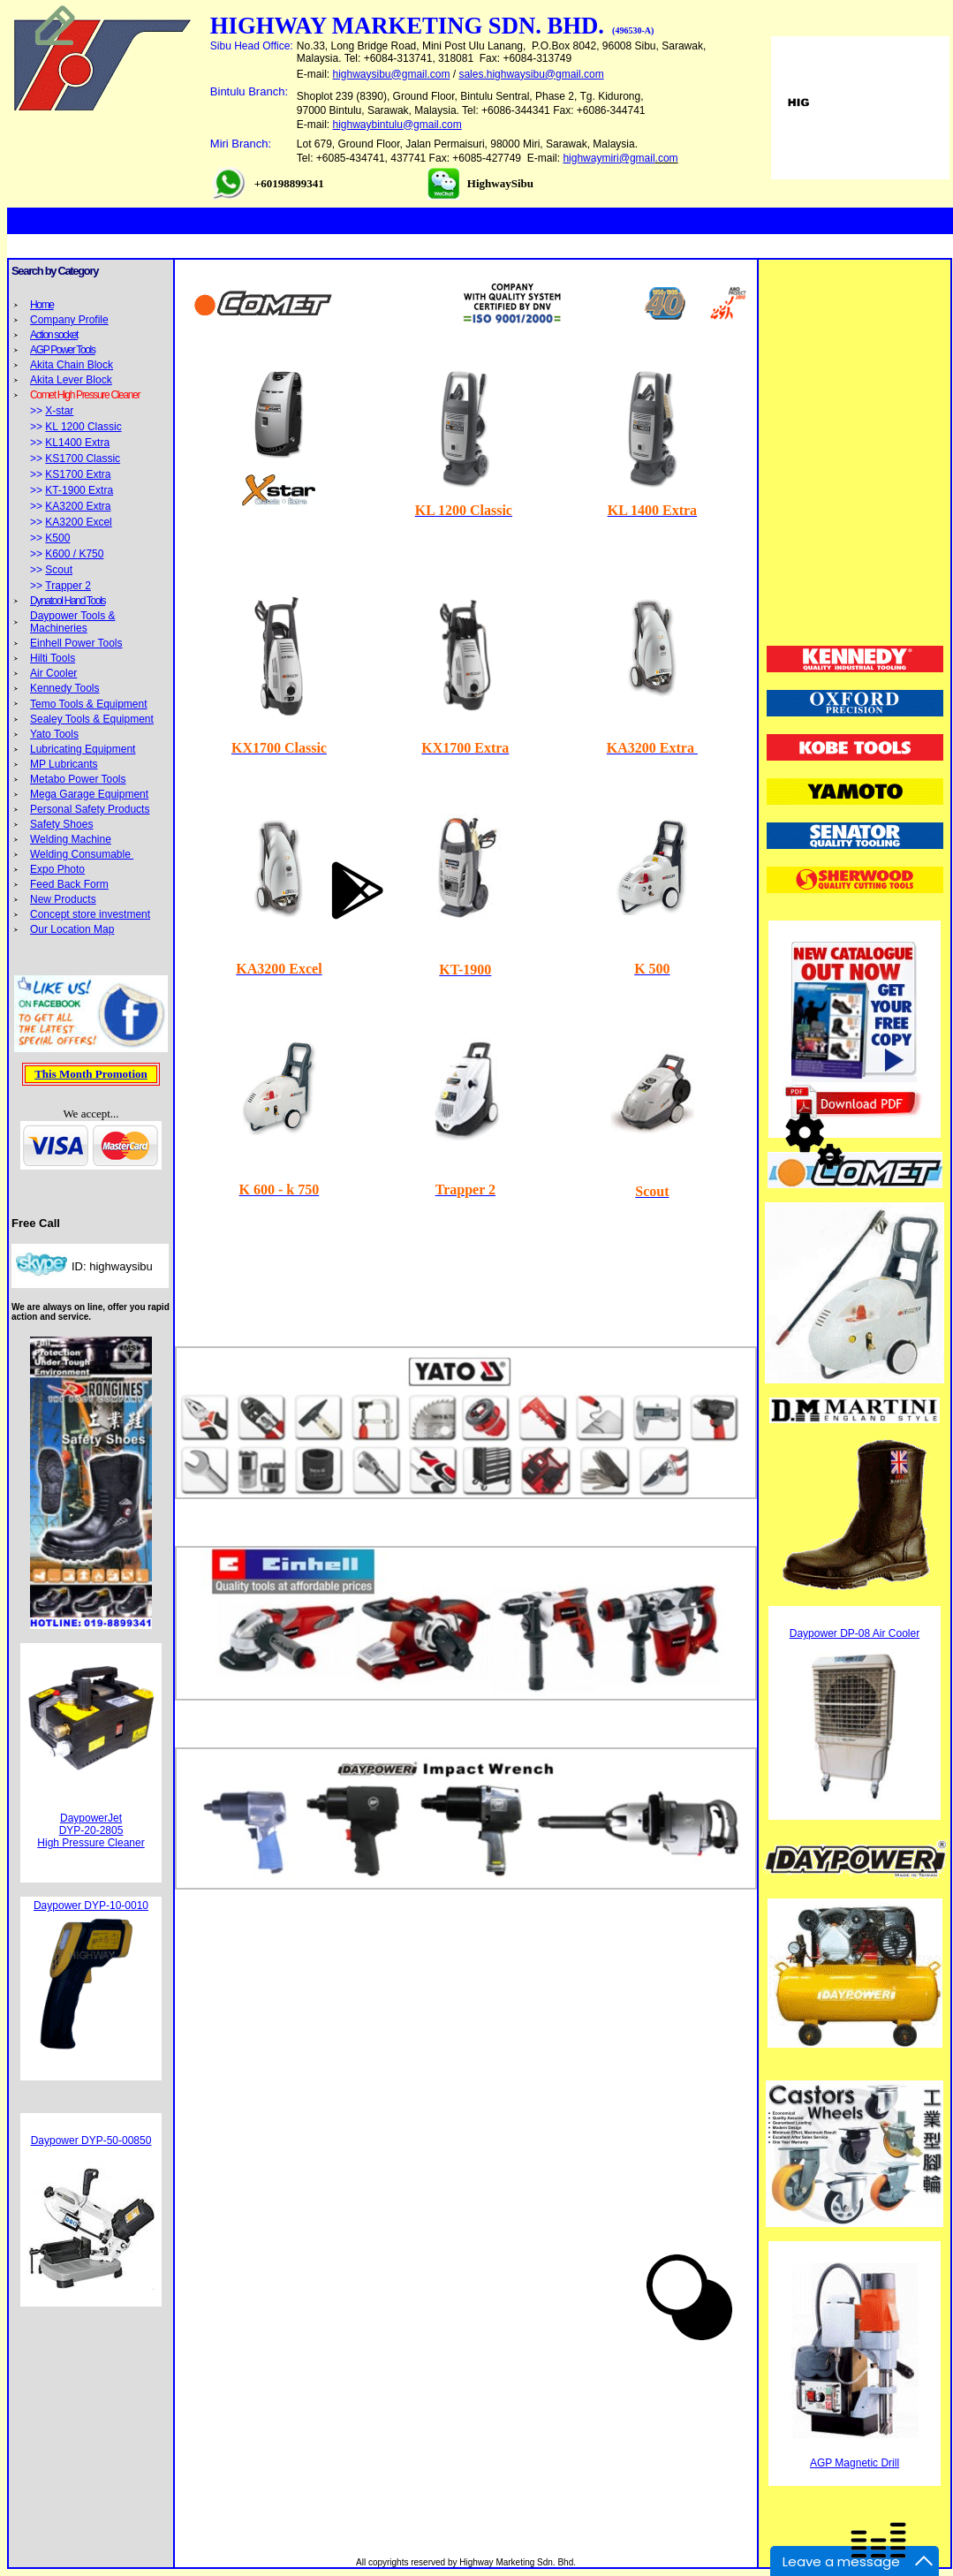  Describe the element at coordinates (878, 2540) in the screenshot. I see `adjust audio equalizer settings` at that location.